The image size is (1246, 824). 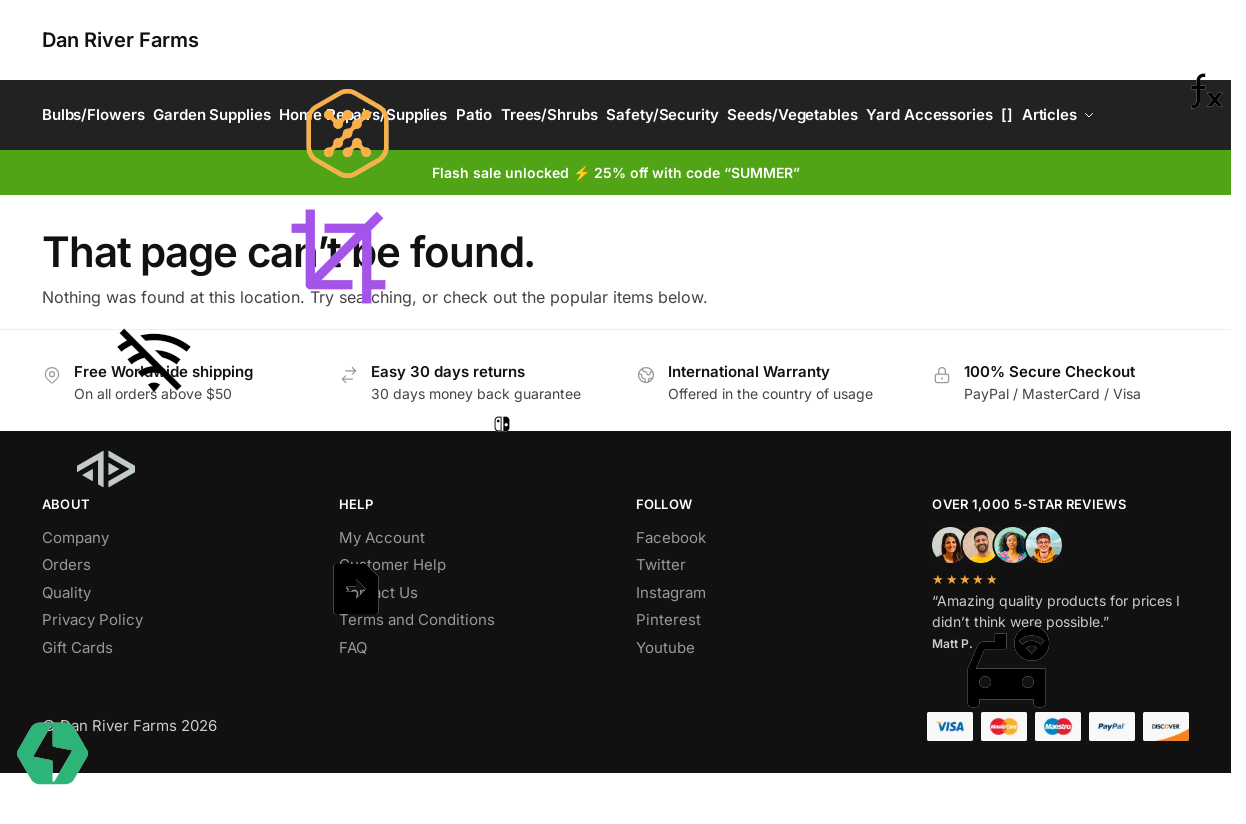 I want to click on indicates no wifi connection available, so click(x=154, y=363).